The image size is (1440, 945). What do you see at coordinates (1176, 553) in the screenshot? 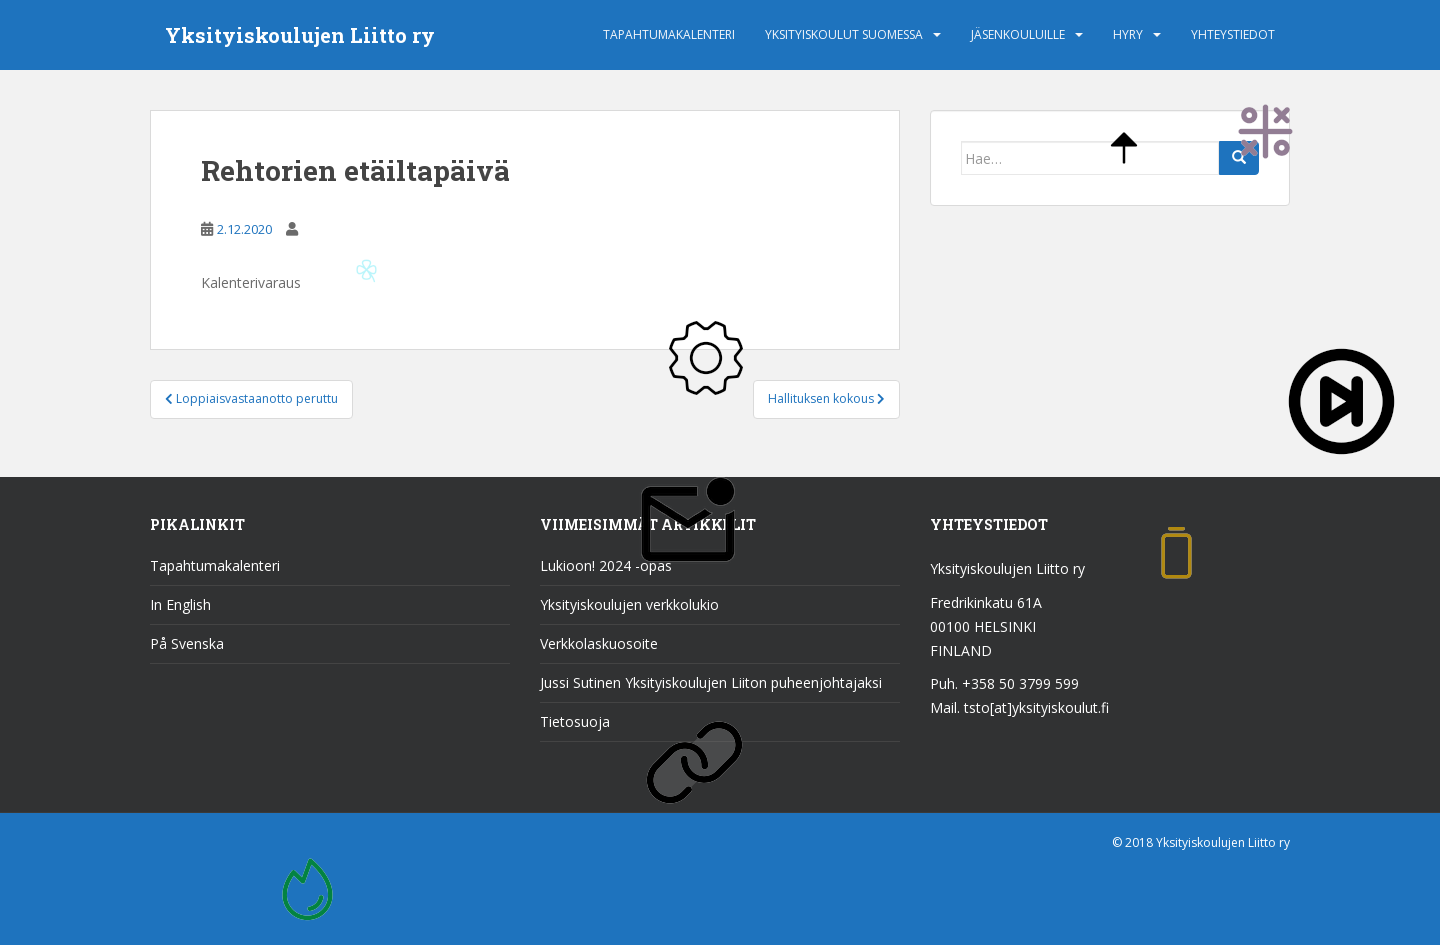
I see `indicates battery is completely drained` at bounding box center [1176, 553].